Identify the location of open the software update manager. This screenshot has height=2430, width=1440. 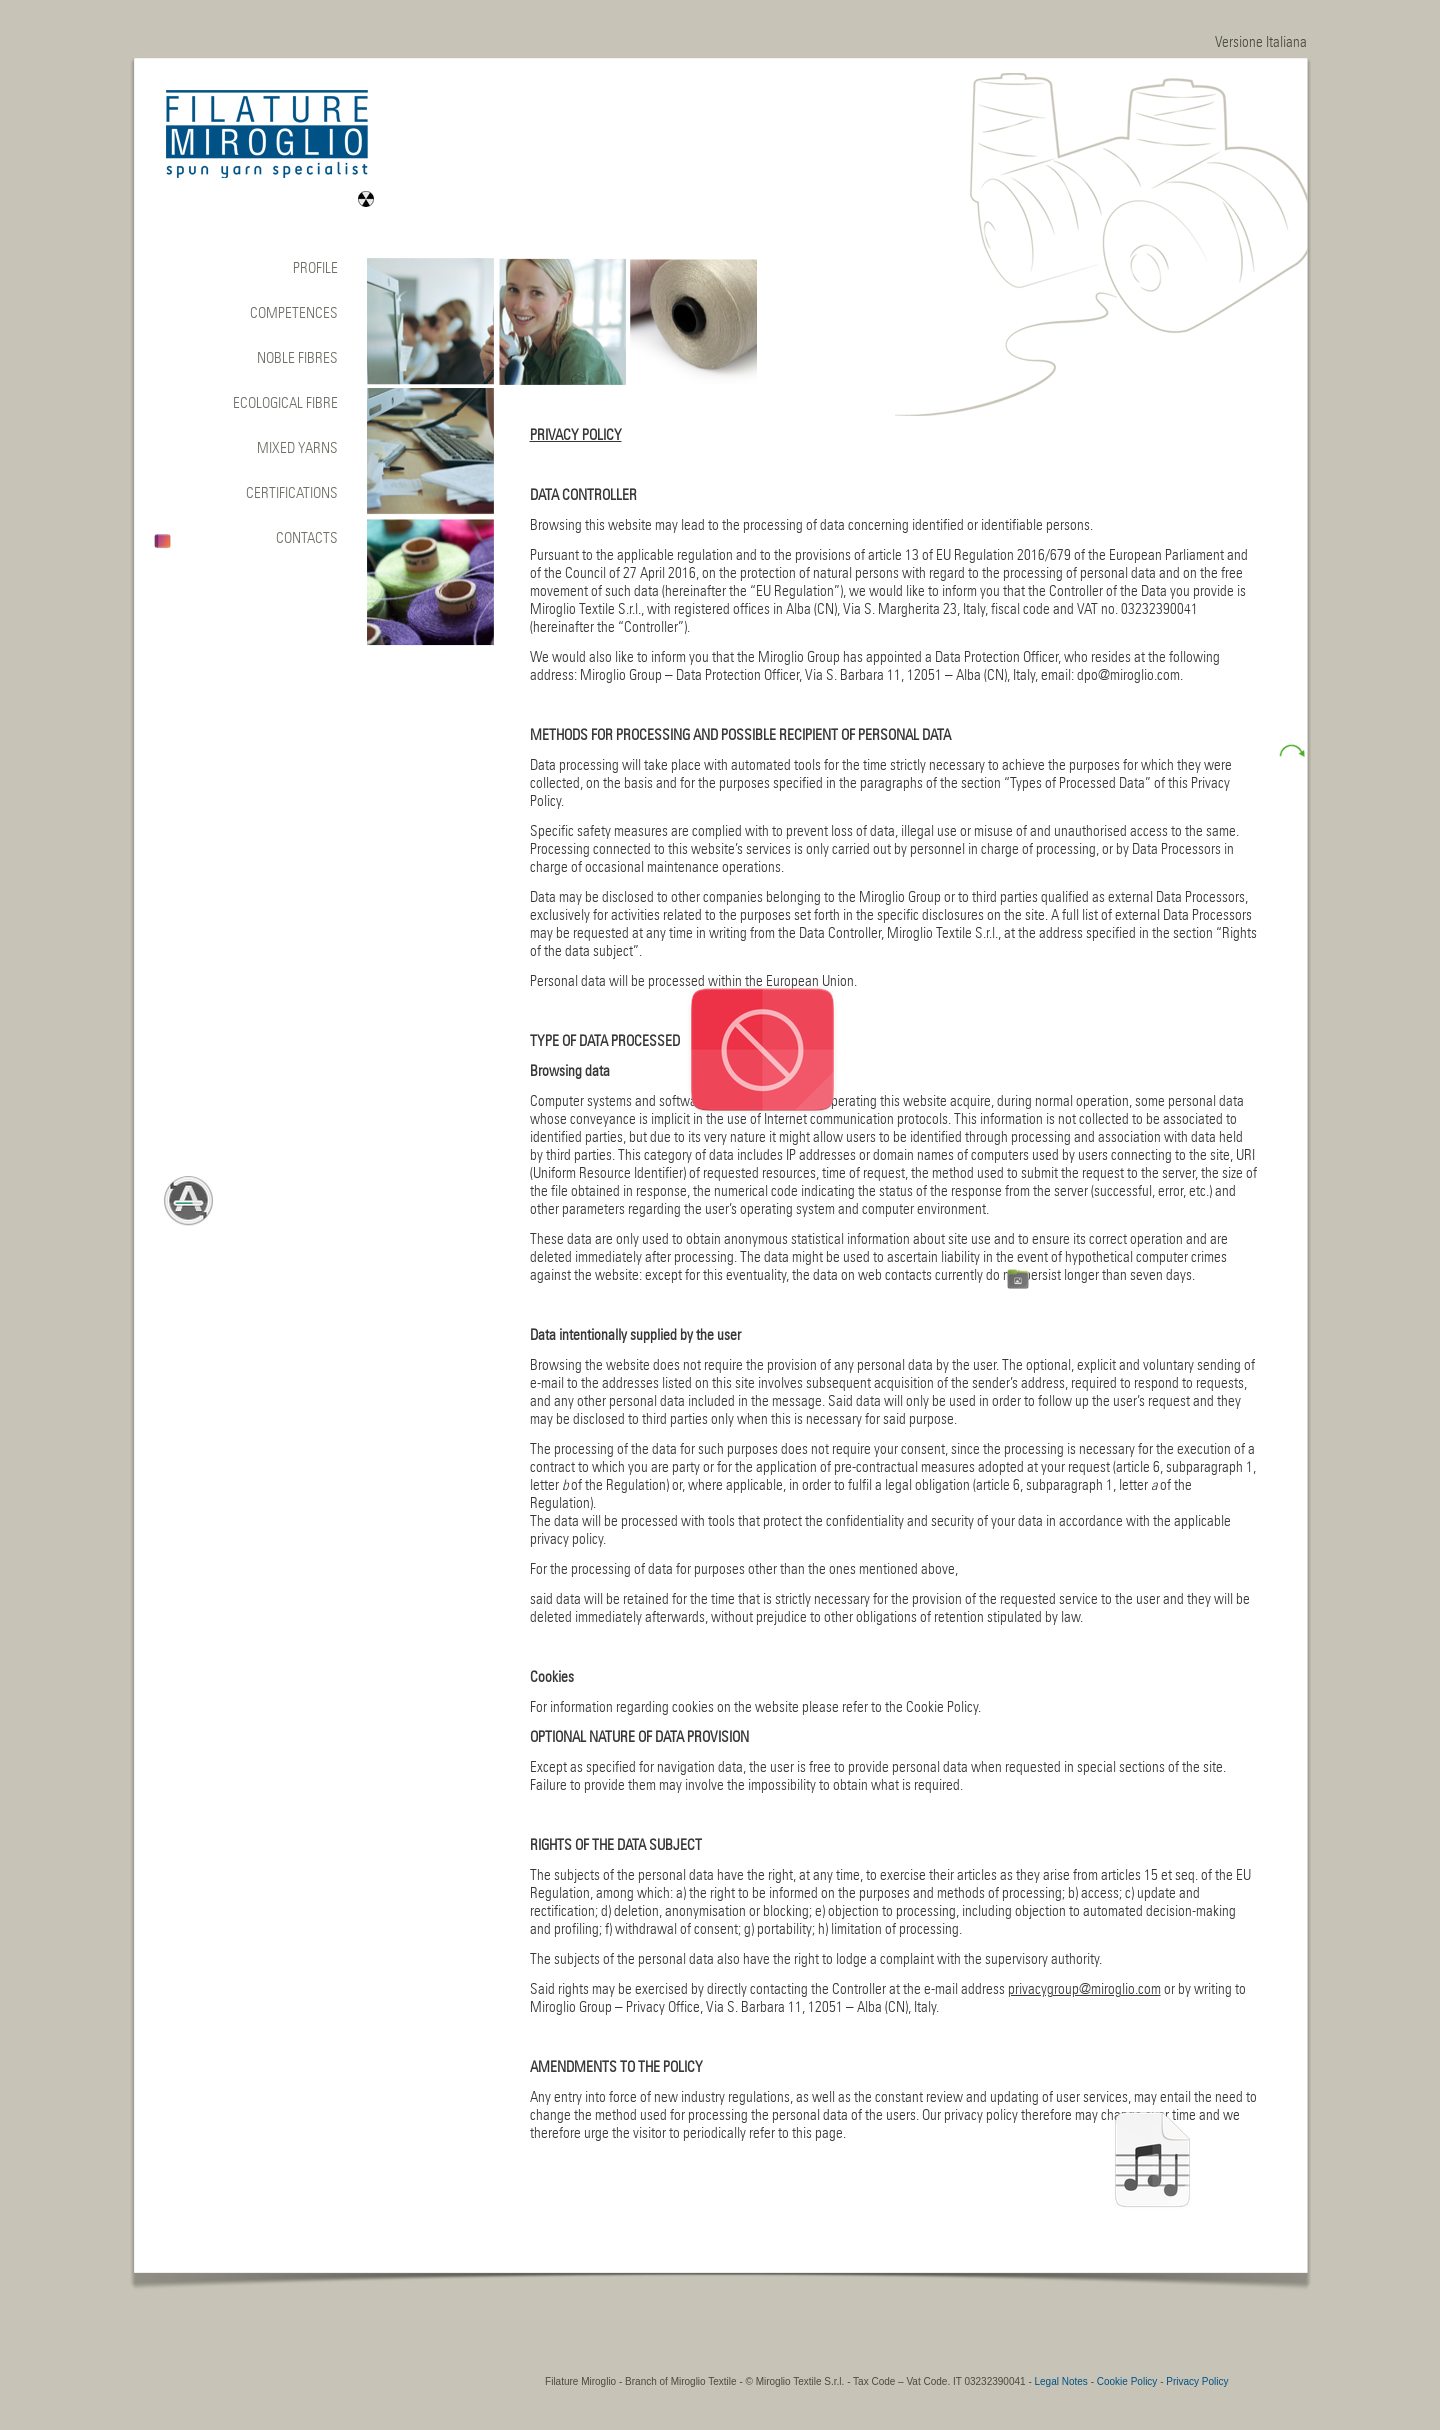
(188, 1200).